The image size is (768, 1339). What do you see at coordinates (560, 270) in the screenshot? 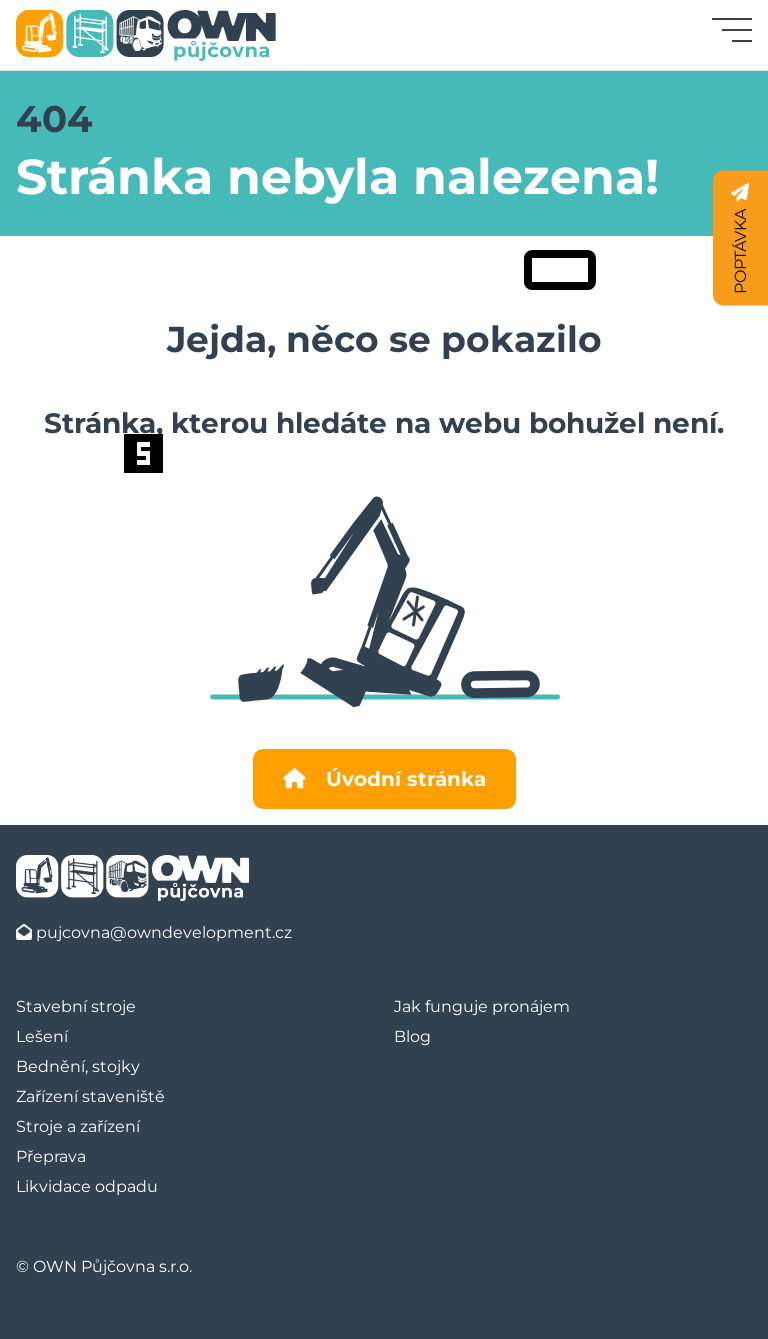
I see `crop image to 7:5 aspect ratio` at bounding box center [560, 270].